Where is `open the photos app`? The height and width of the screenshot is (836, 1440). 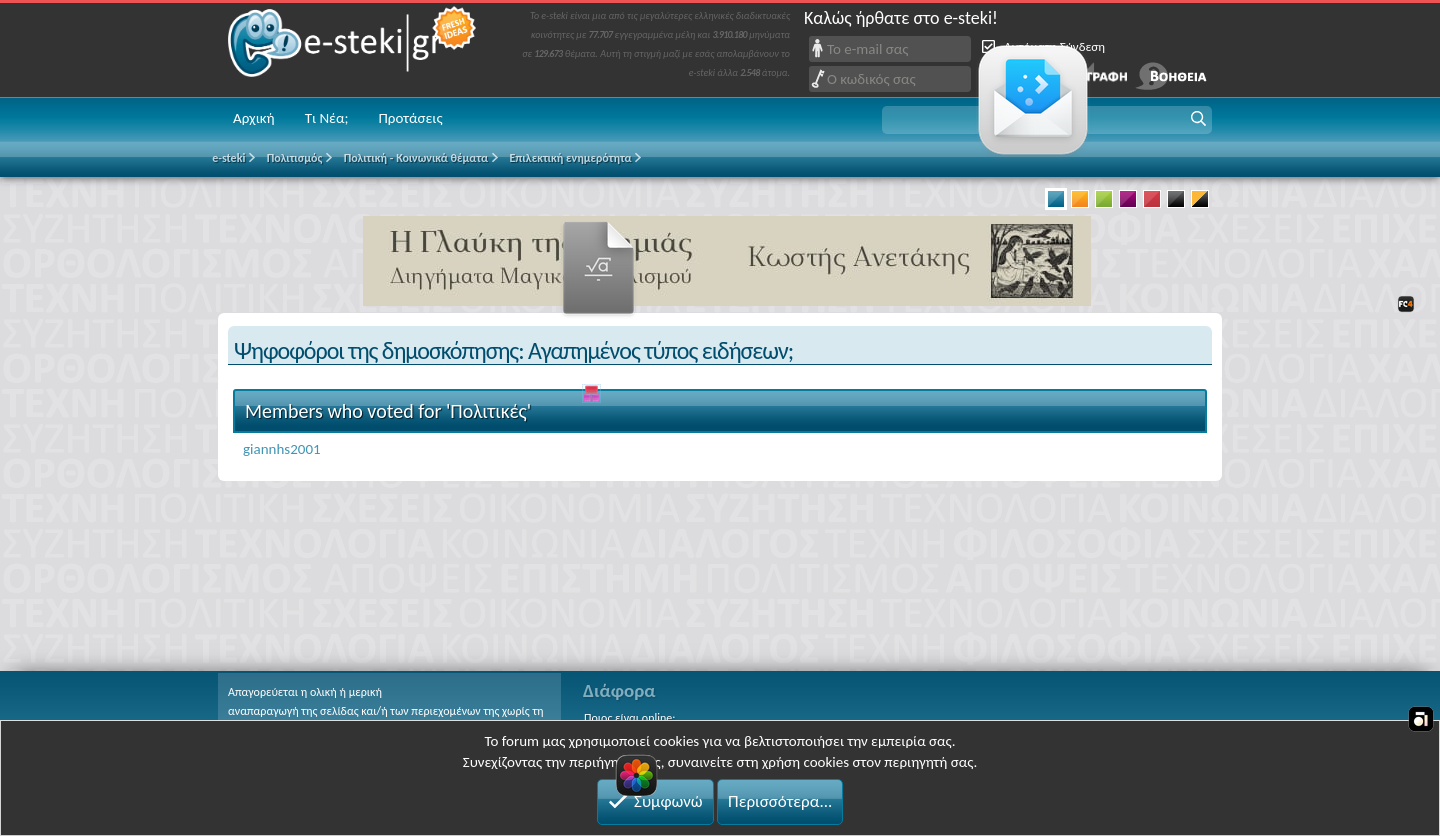
open the photos app is located at coordinates (636, 775).